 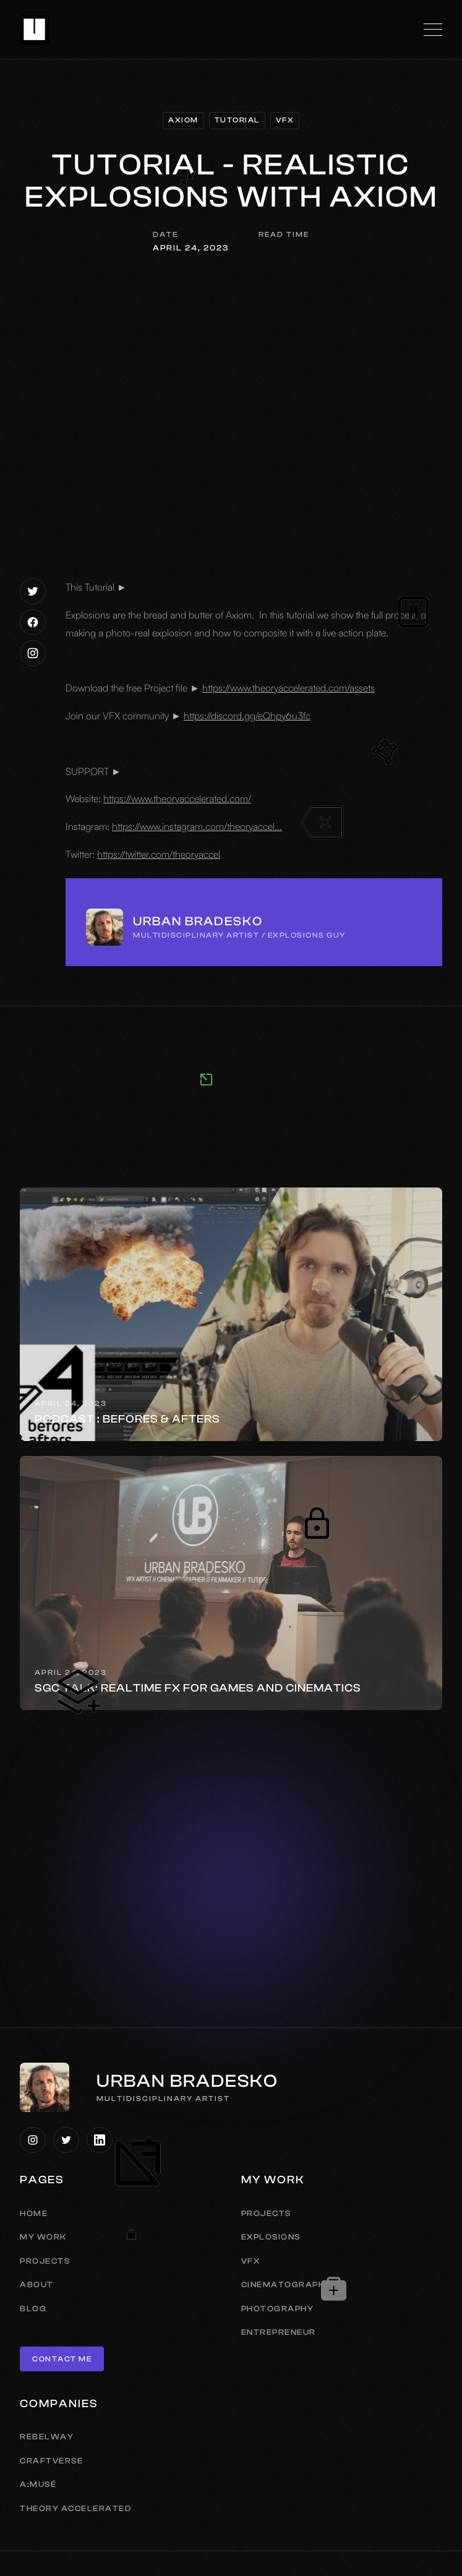 What do you see at coordinates (138, 2163) in the screenshot?
I see `indicates calendar or scheduling is disabled` at bounding box center [138, 2163].